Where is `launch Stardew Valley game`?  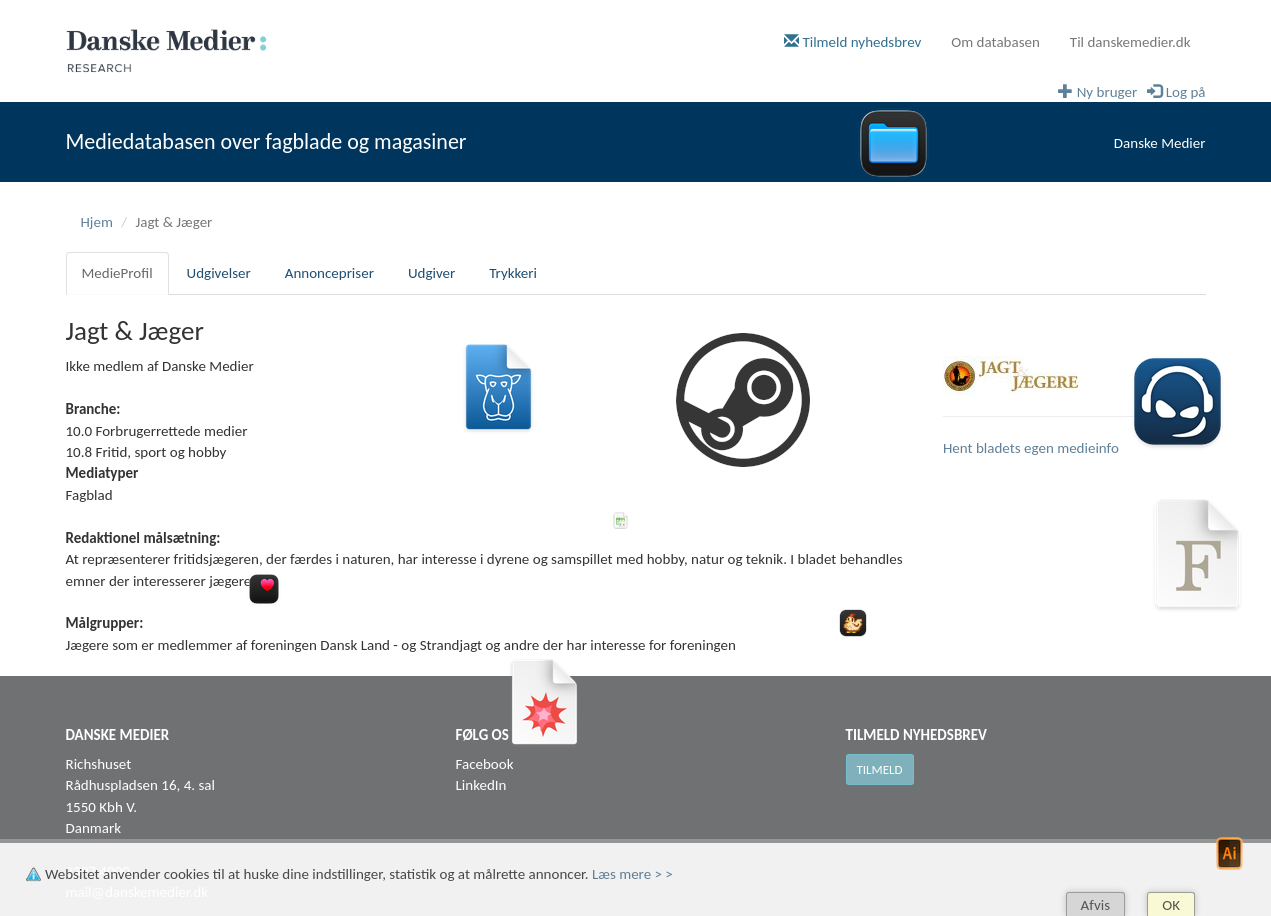 launch Stardew Valley game is located at coordinates (853, 623).